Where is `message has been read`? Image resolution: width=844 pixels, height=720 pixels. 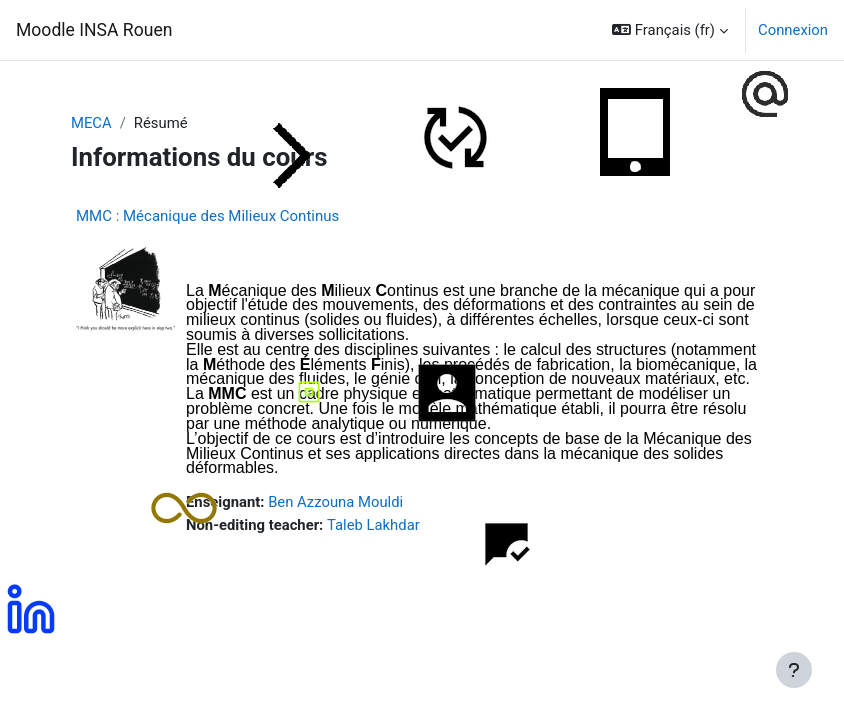
message has been read is located at coordinates (506, 544).